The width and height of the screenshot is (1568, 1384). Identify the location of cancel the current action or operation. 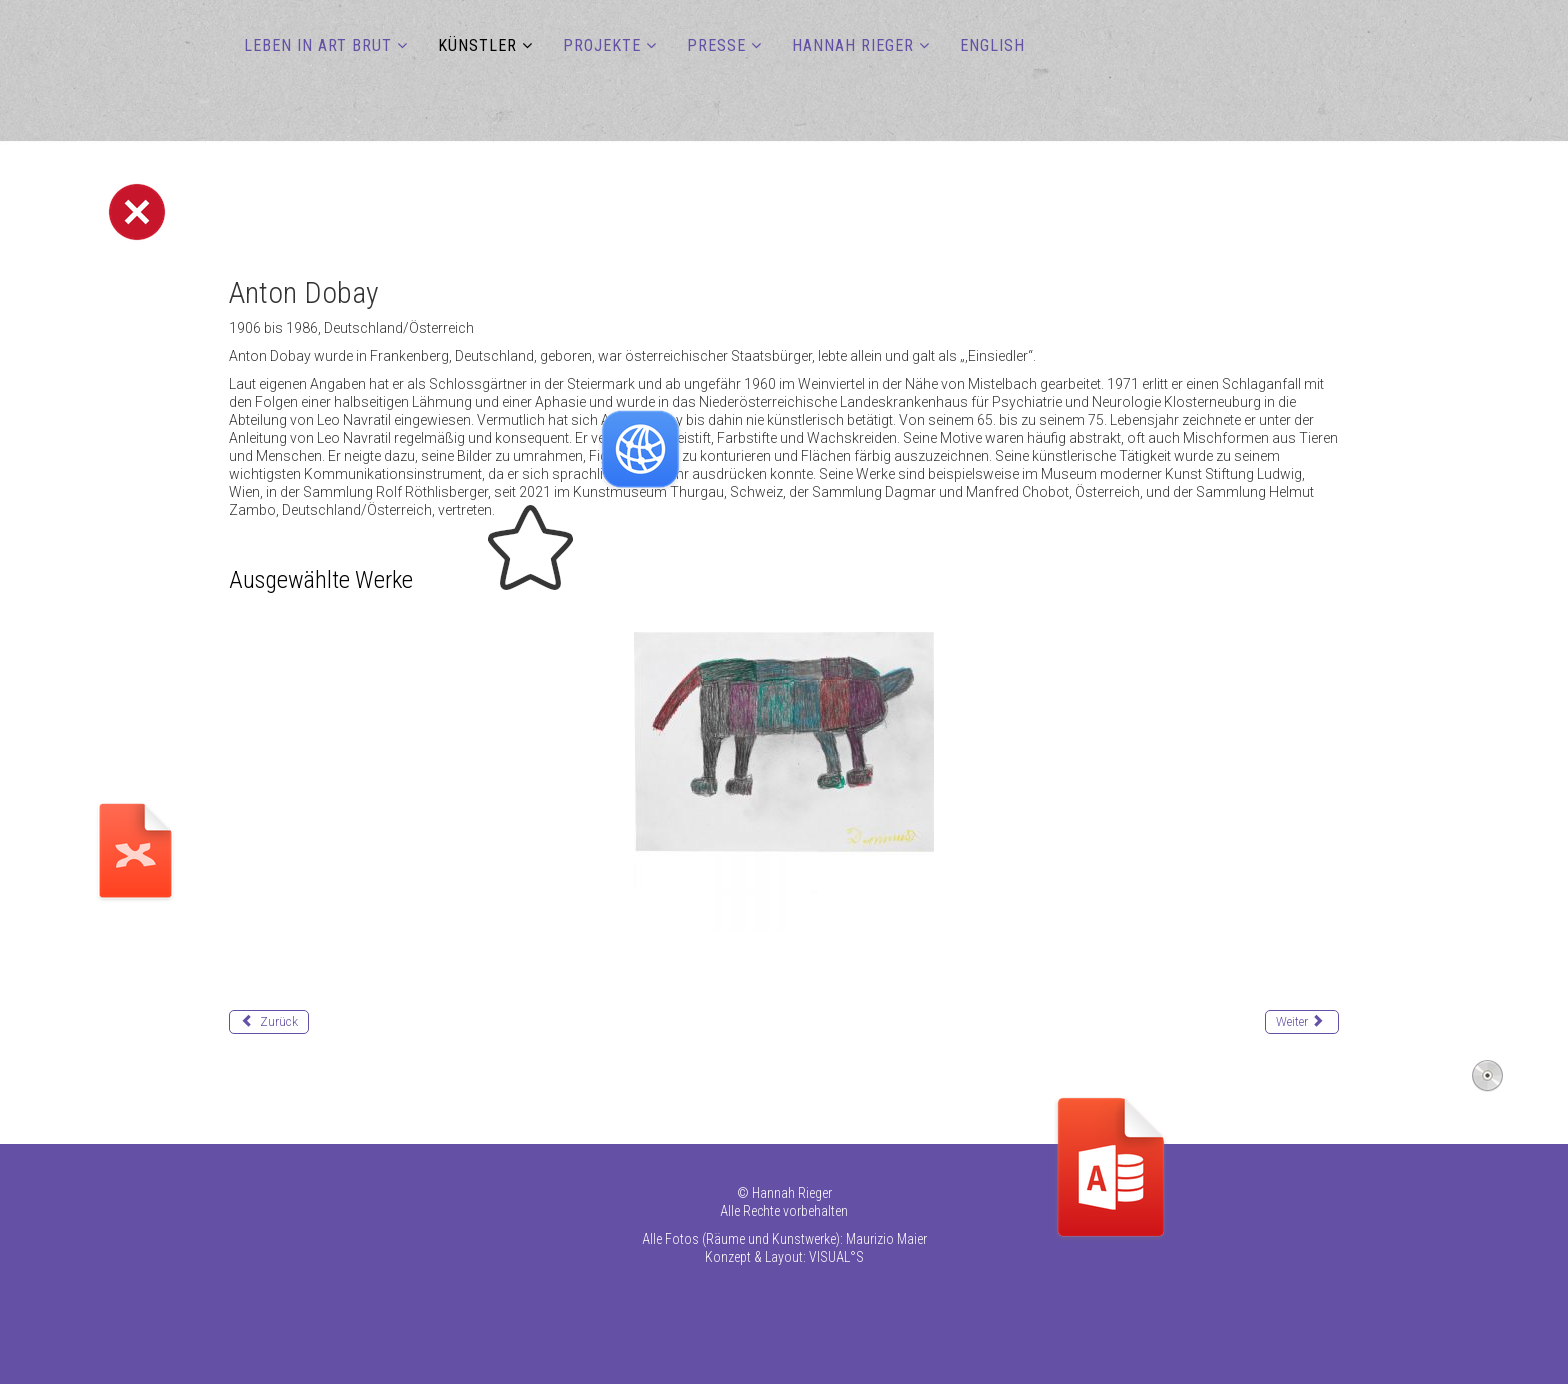
(137, 212).